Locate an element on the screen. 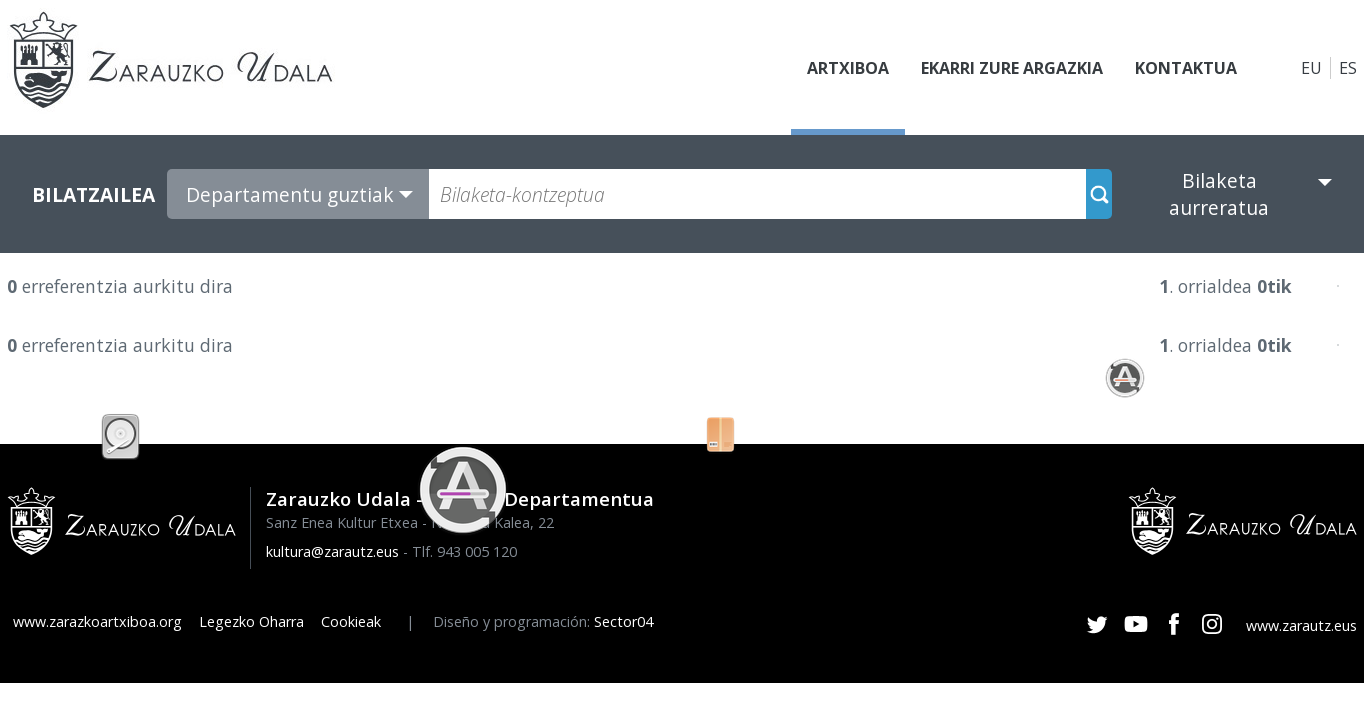 The height and width of the screenshot is (720, 1364). install or manage software packages is located at coordinates (720, 434).